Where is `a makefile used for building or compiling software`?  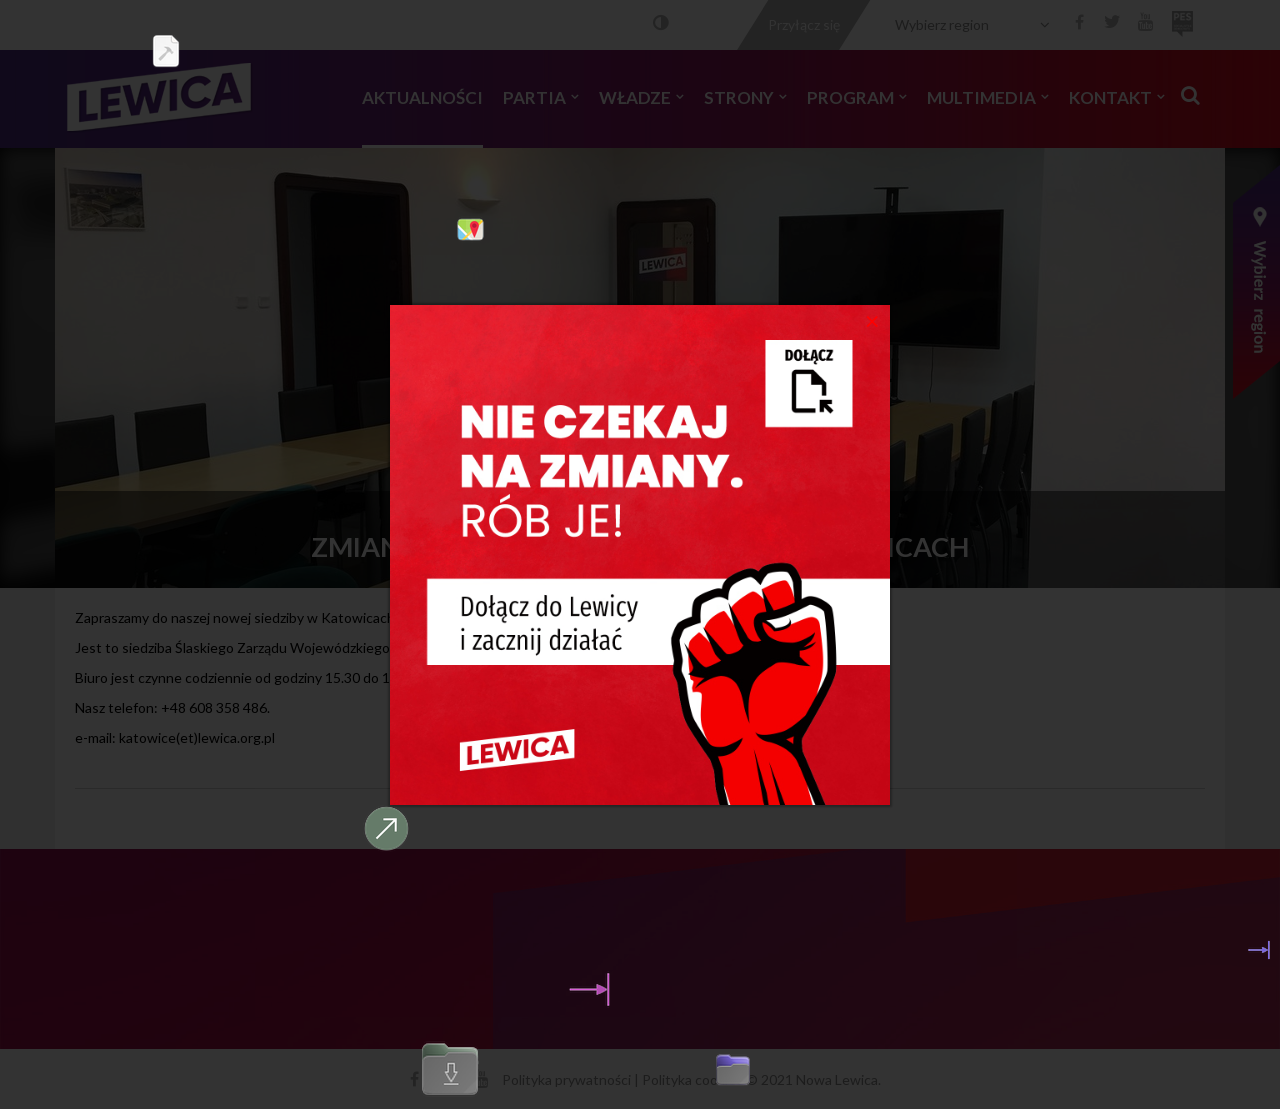 a makefile used for building or compiling software is located at coordinates (166, 51).